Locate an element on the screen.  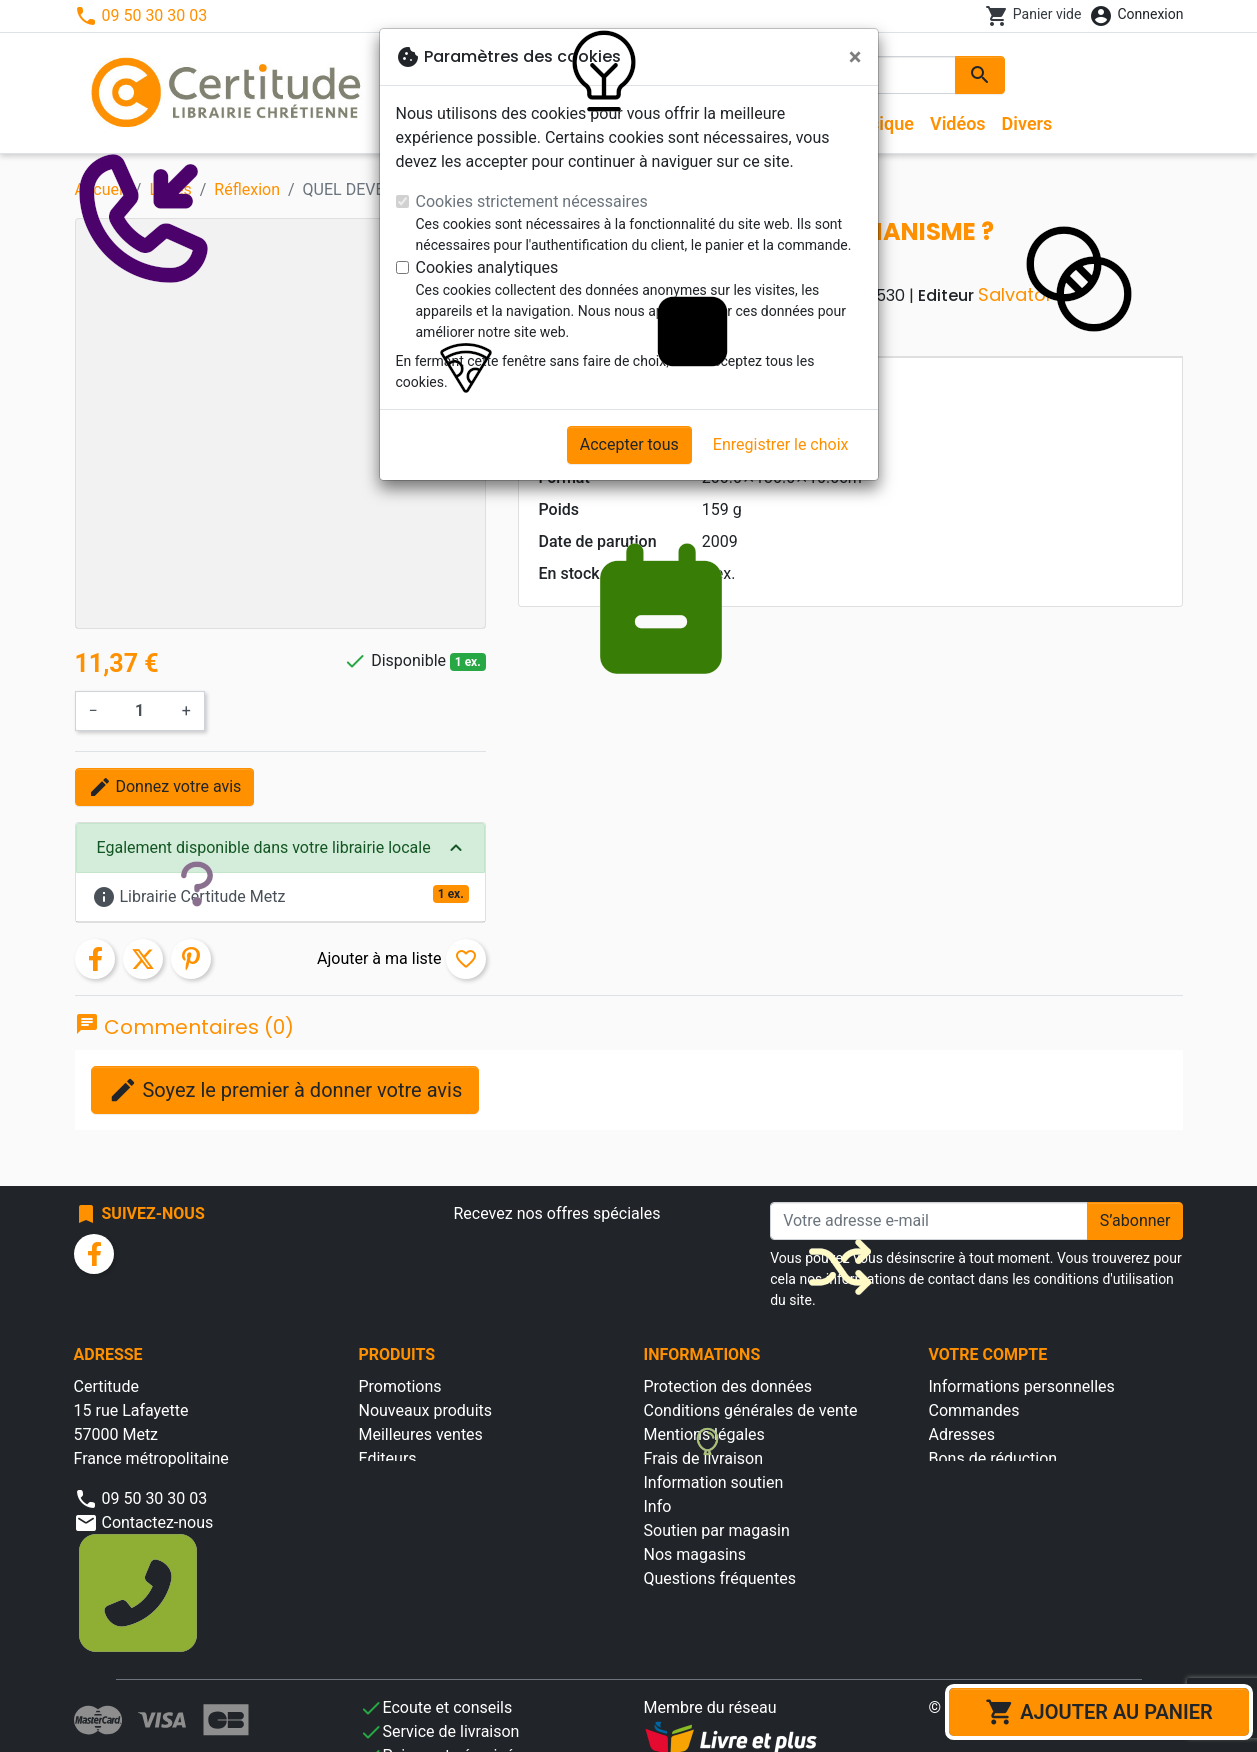
incoming call notification is located at coordinates (146, 216).